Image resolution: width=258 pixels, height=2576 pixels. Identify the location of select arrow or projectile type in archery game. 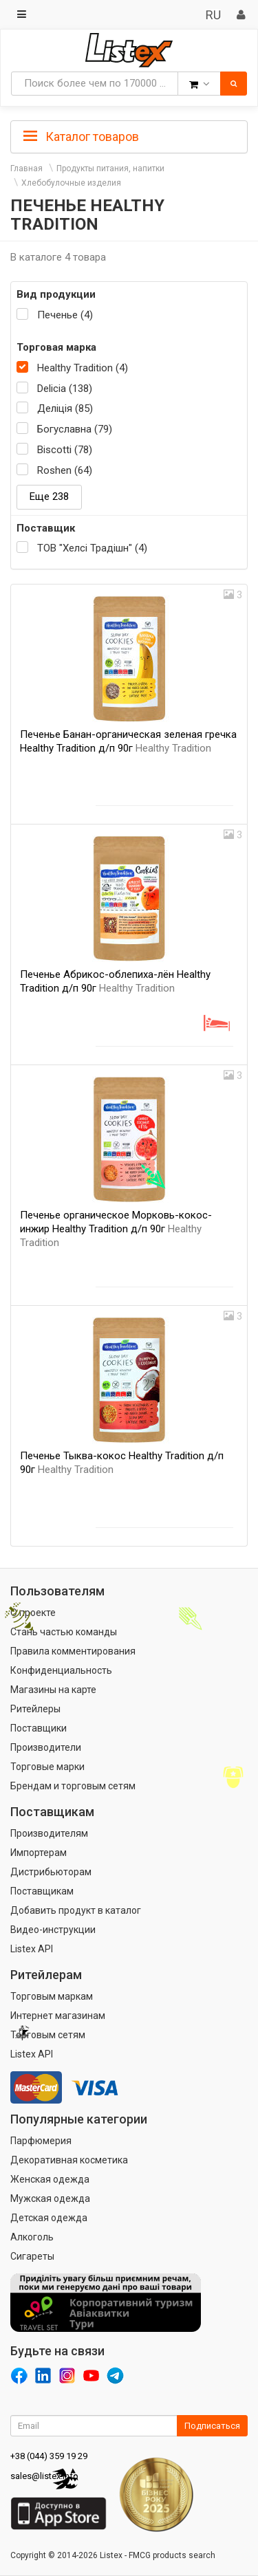
(153, 1177).